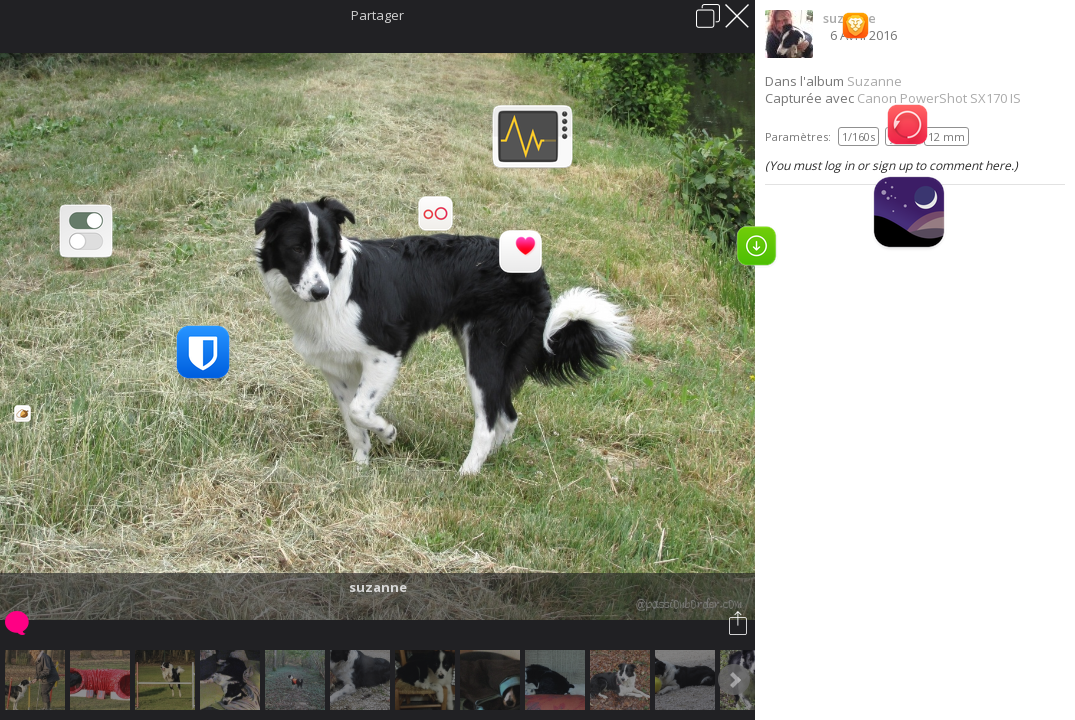 This screenshot has height=720, width=1075. Describe the element at coordinates (907, 124) in the screenshot. I see `open timeshift backup and restore utility` at that location.